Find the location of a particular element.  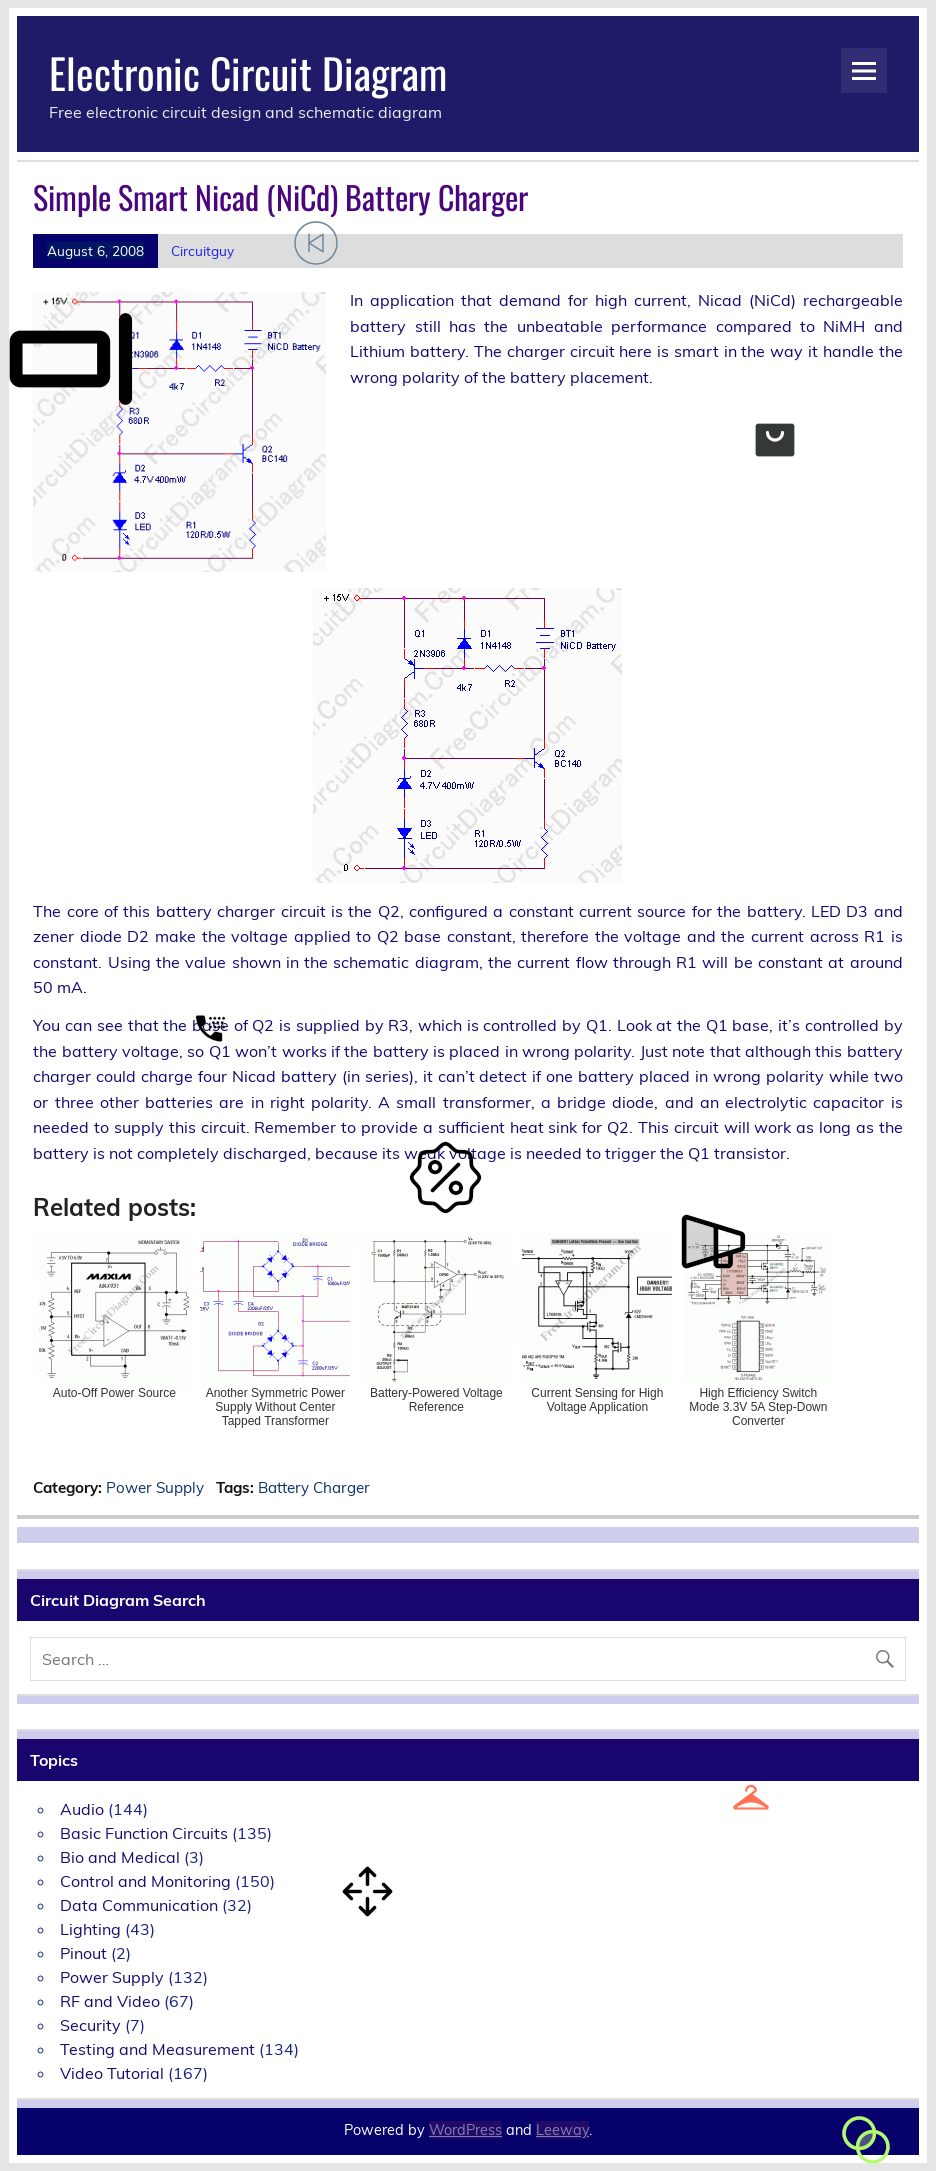

align content to the right is located at coordinates (73, 359).